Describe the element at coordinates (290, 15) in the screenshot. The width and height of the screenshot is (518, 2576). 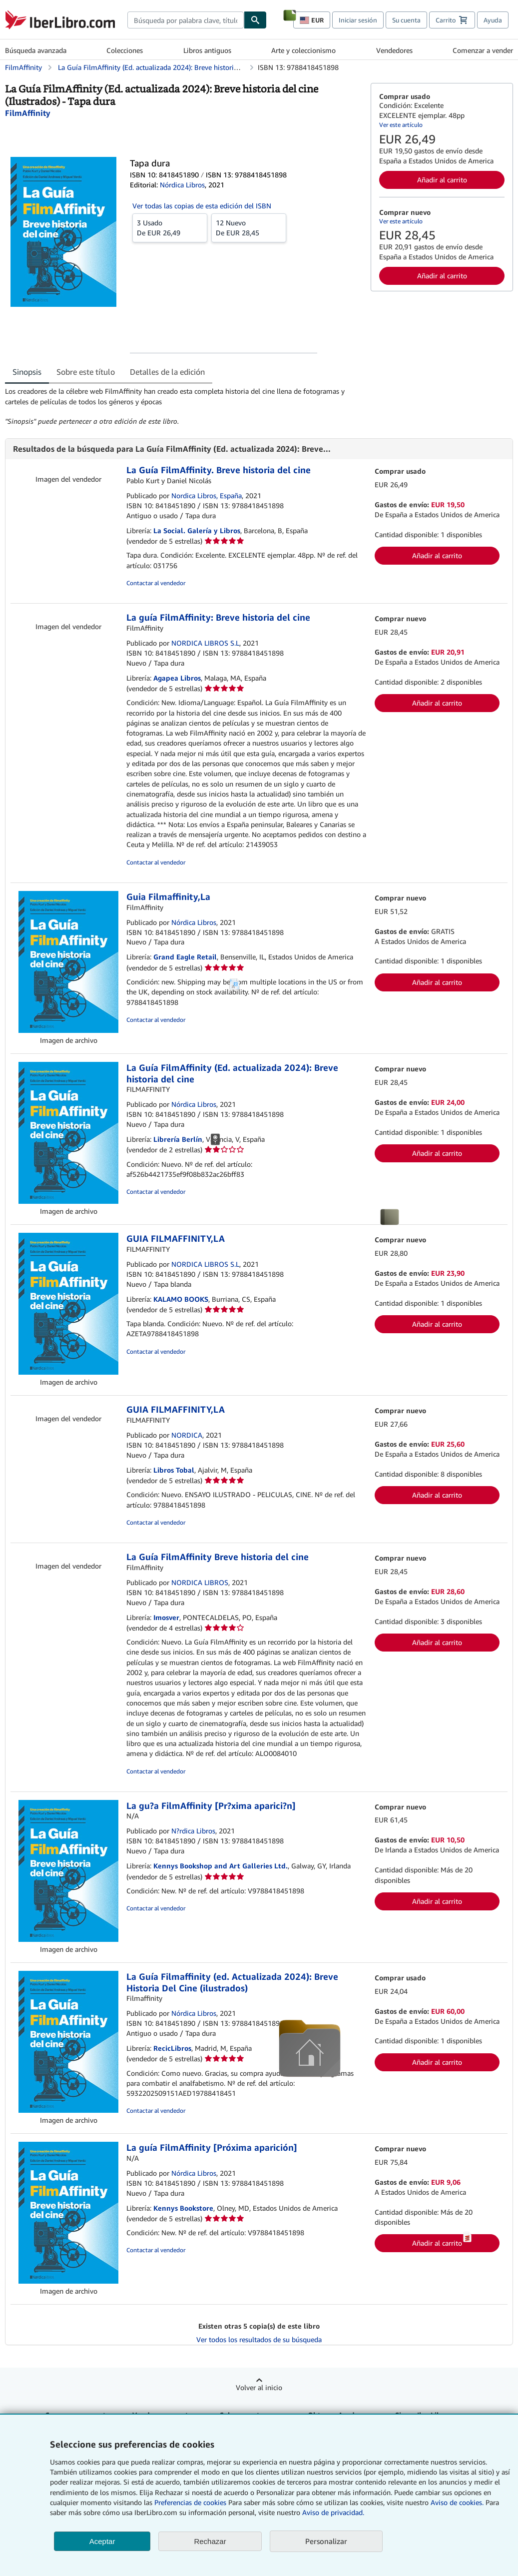
I see `change desktop wallpaper settings` at that location.